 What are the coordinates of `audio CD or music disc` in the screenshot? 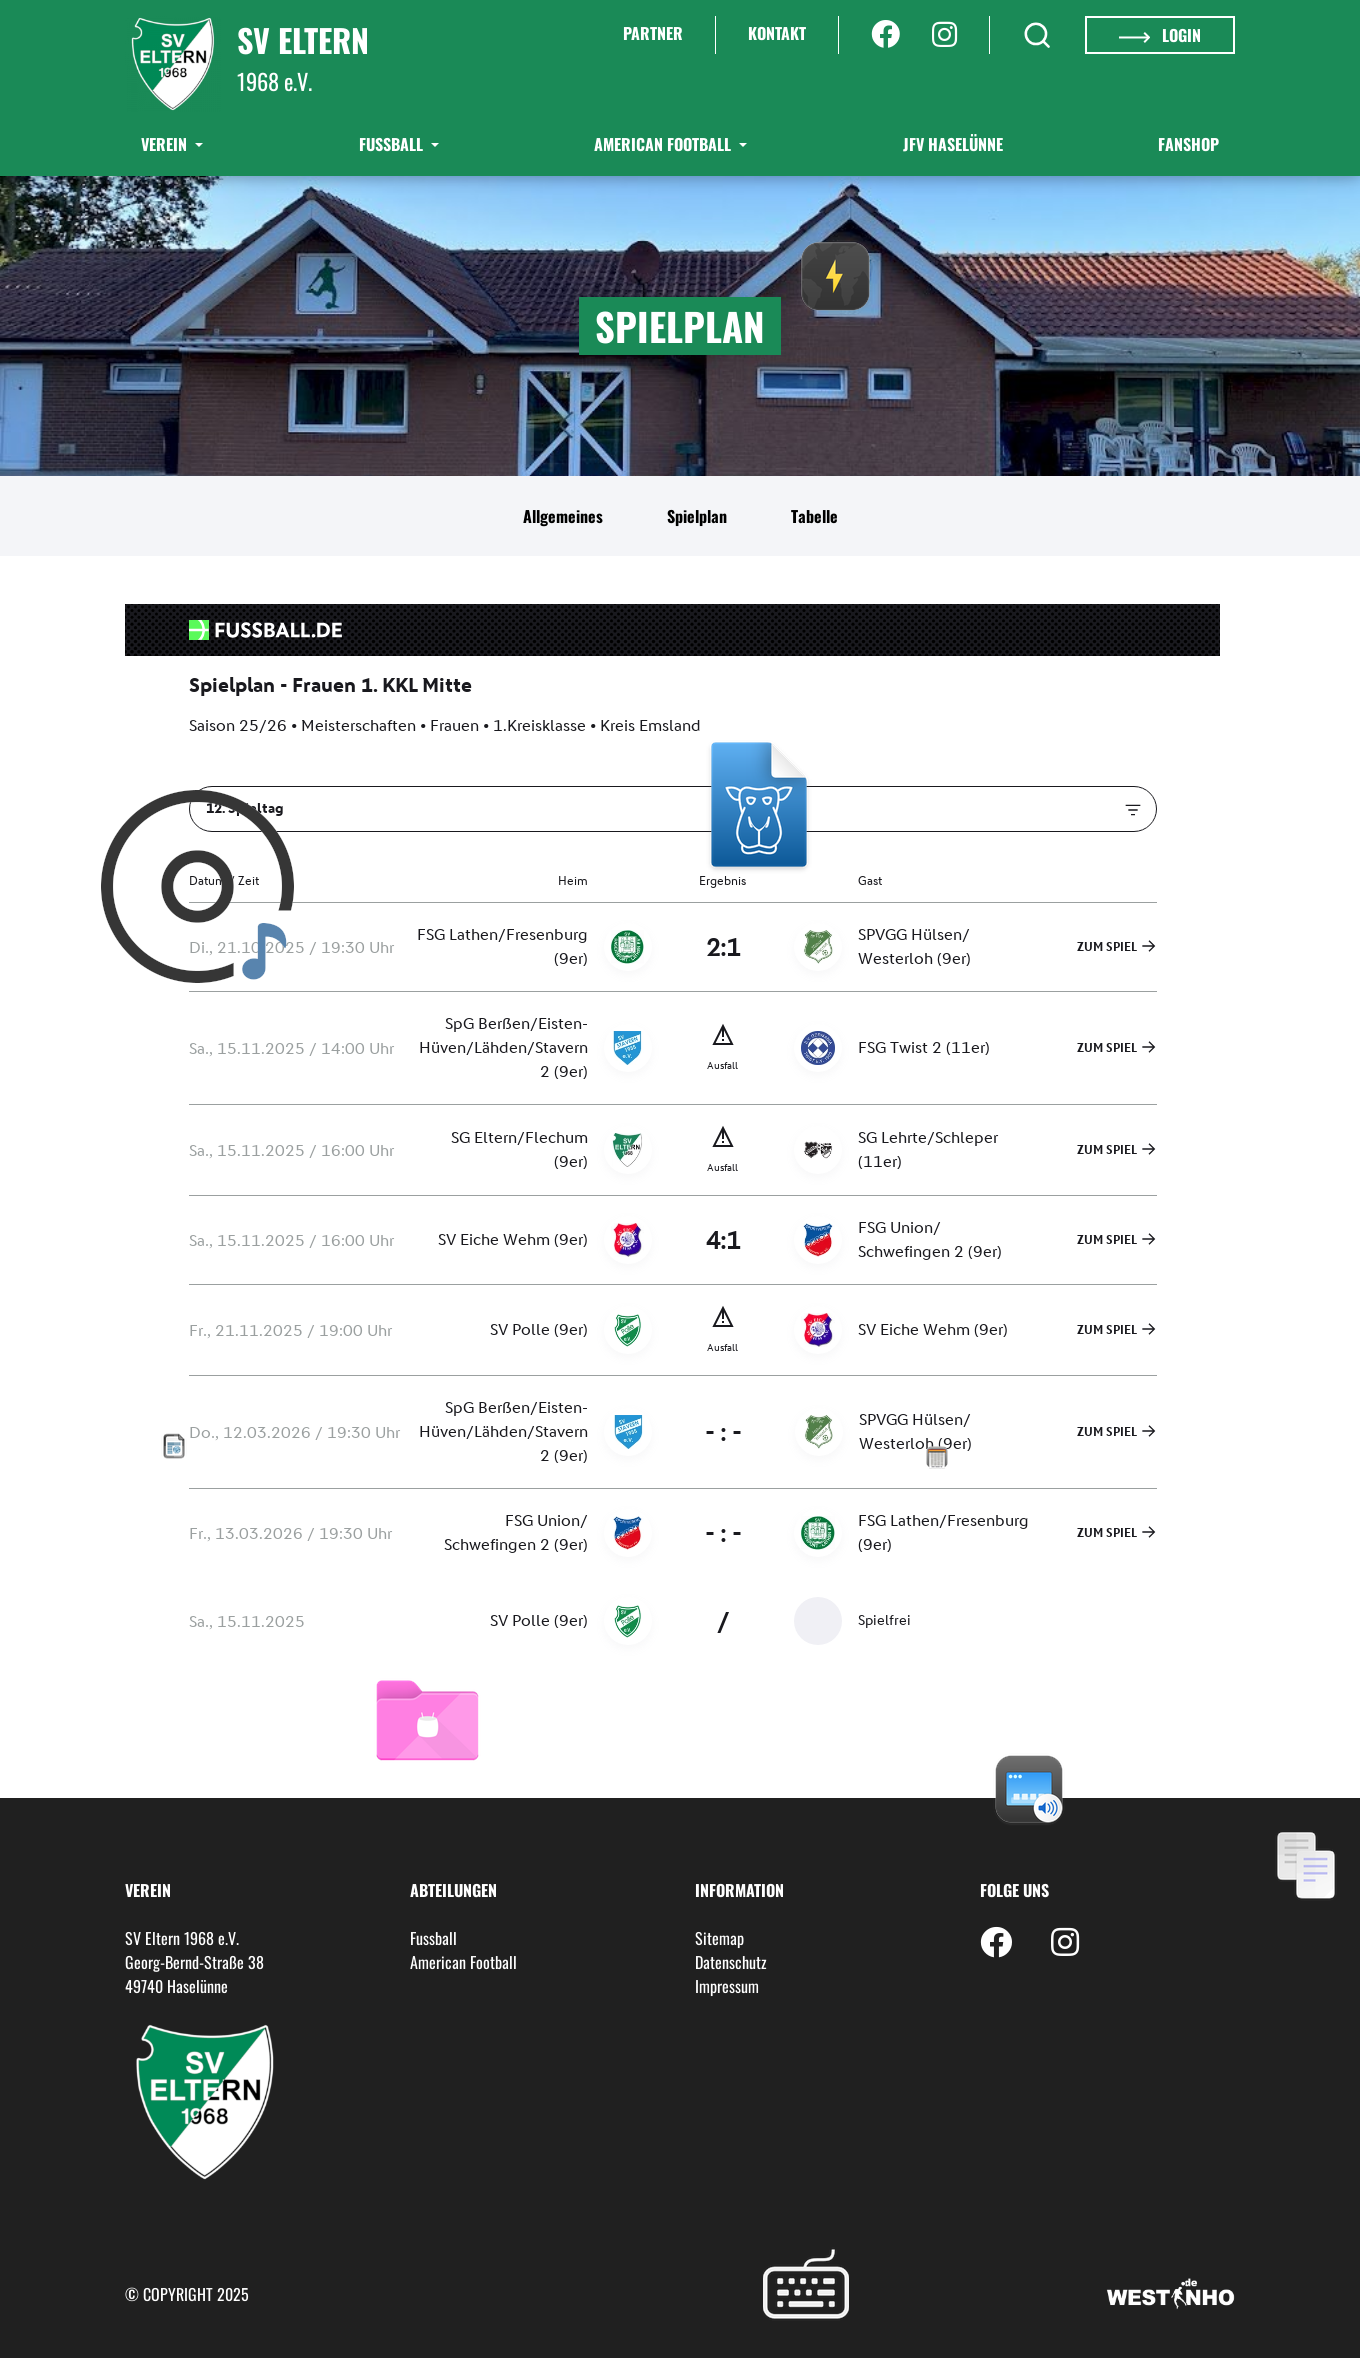 It's located at (197, 886).